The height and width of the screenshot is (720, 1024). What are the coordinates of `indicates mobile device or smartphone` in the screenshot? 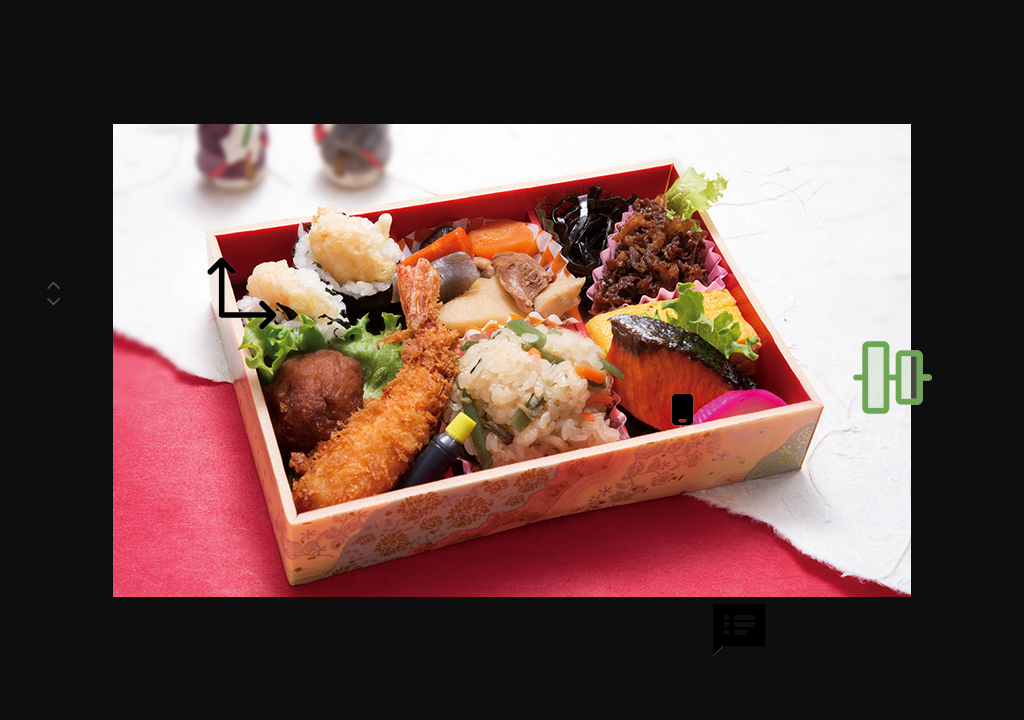 It's located at (682, 409).